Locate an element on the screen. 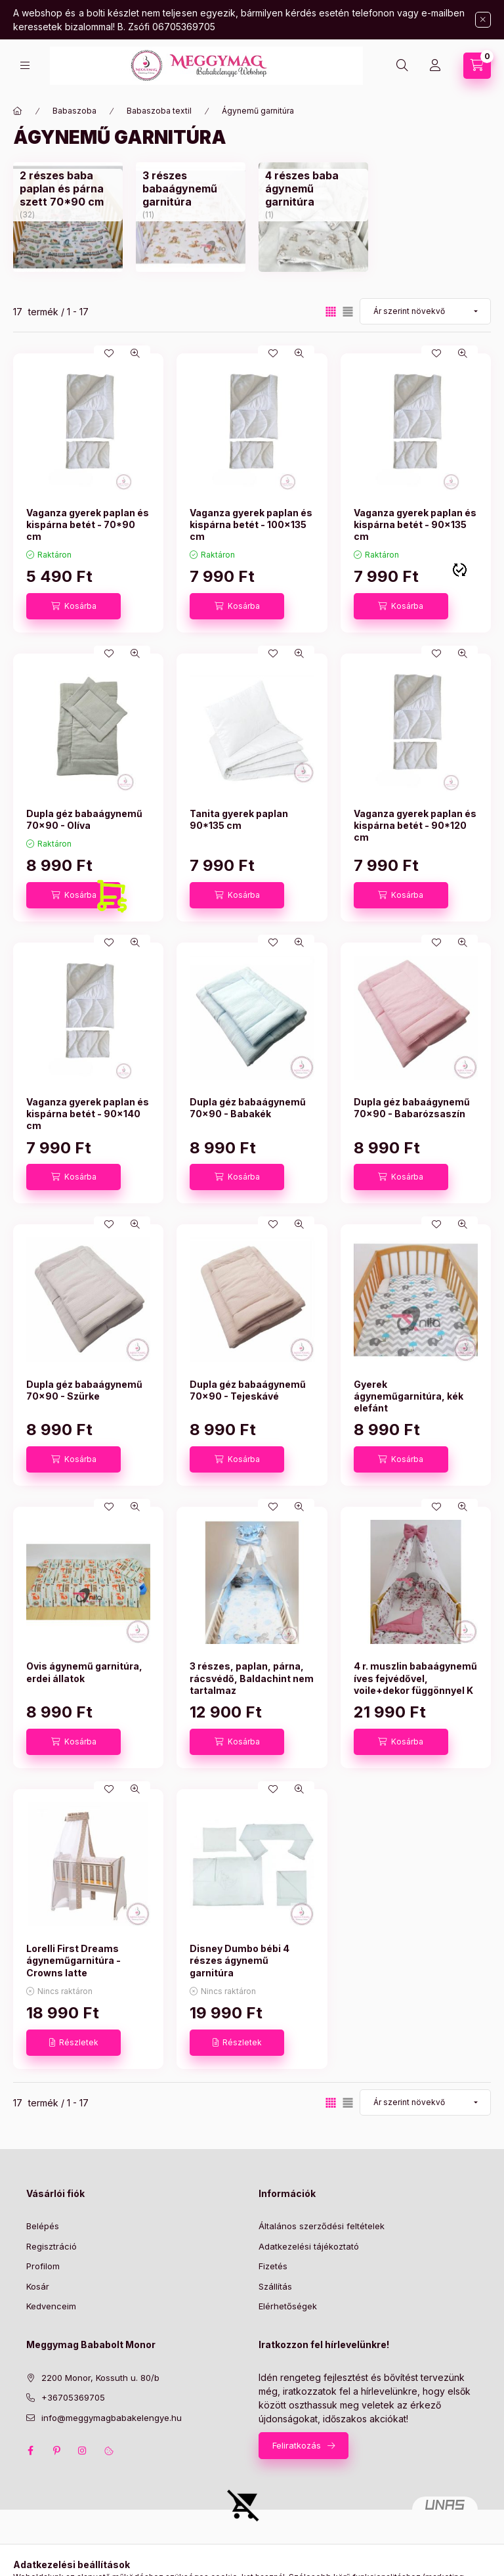  view cart total or pricing is located at coordinates (111, 895).